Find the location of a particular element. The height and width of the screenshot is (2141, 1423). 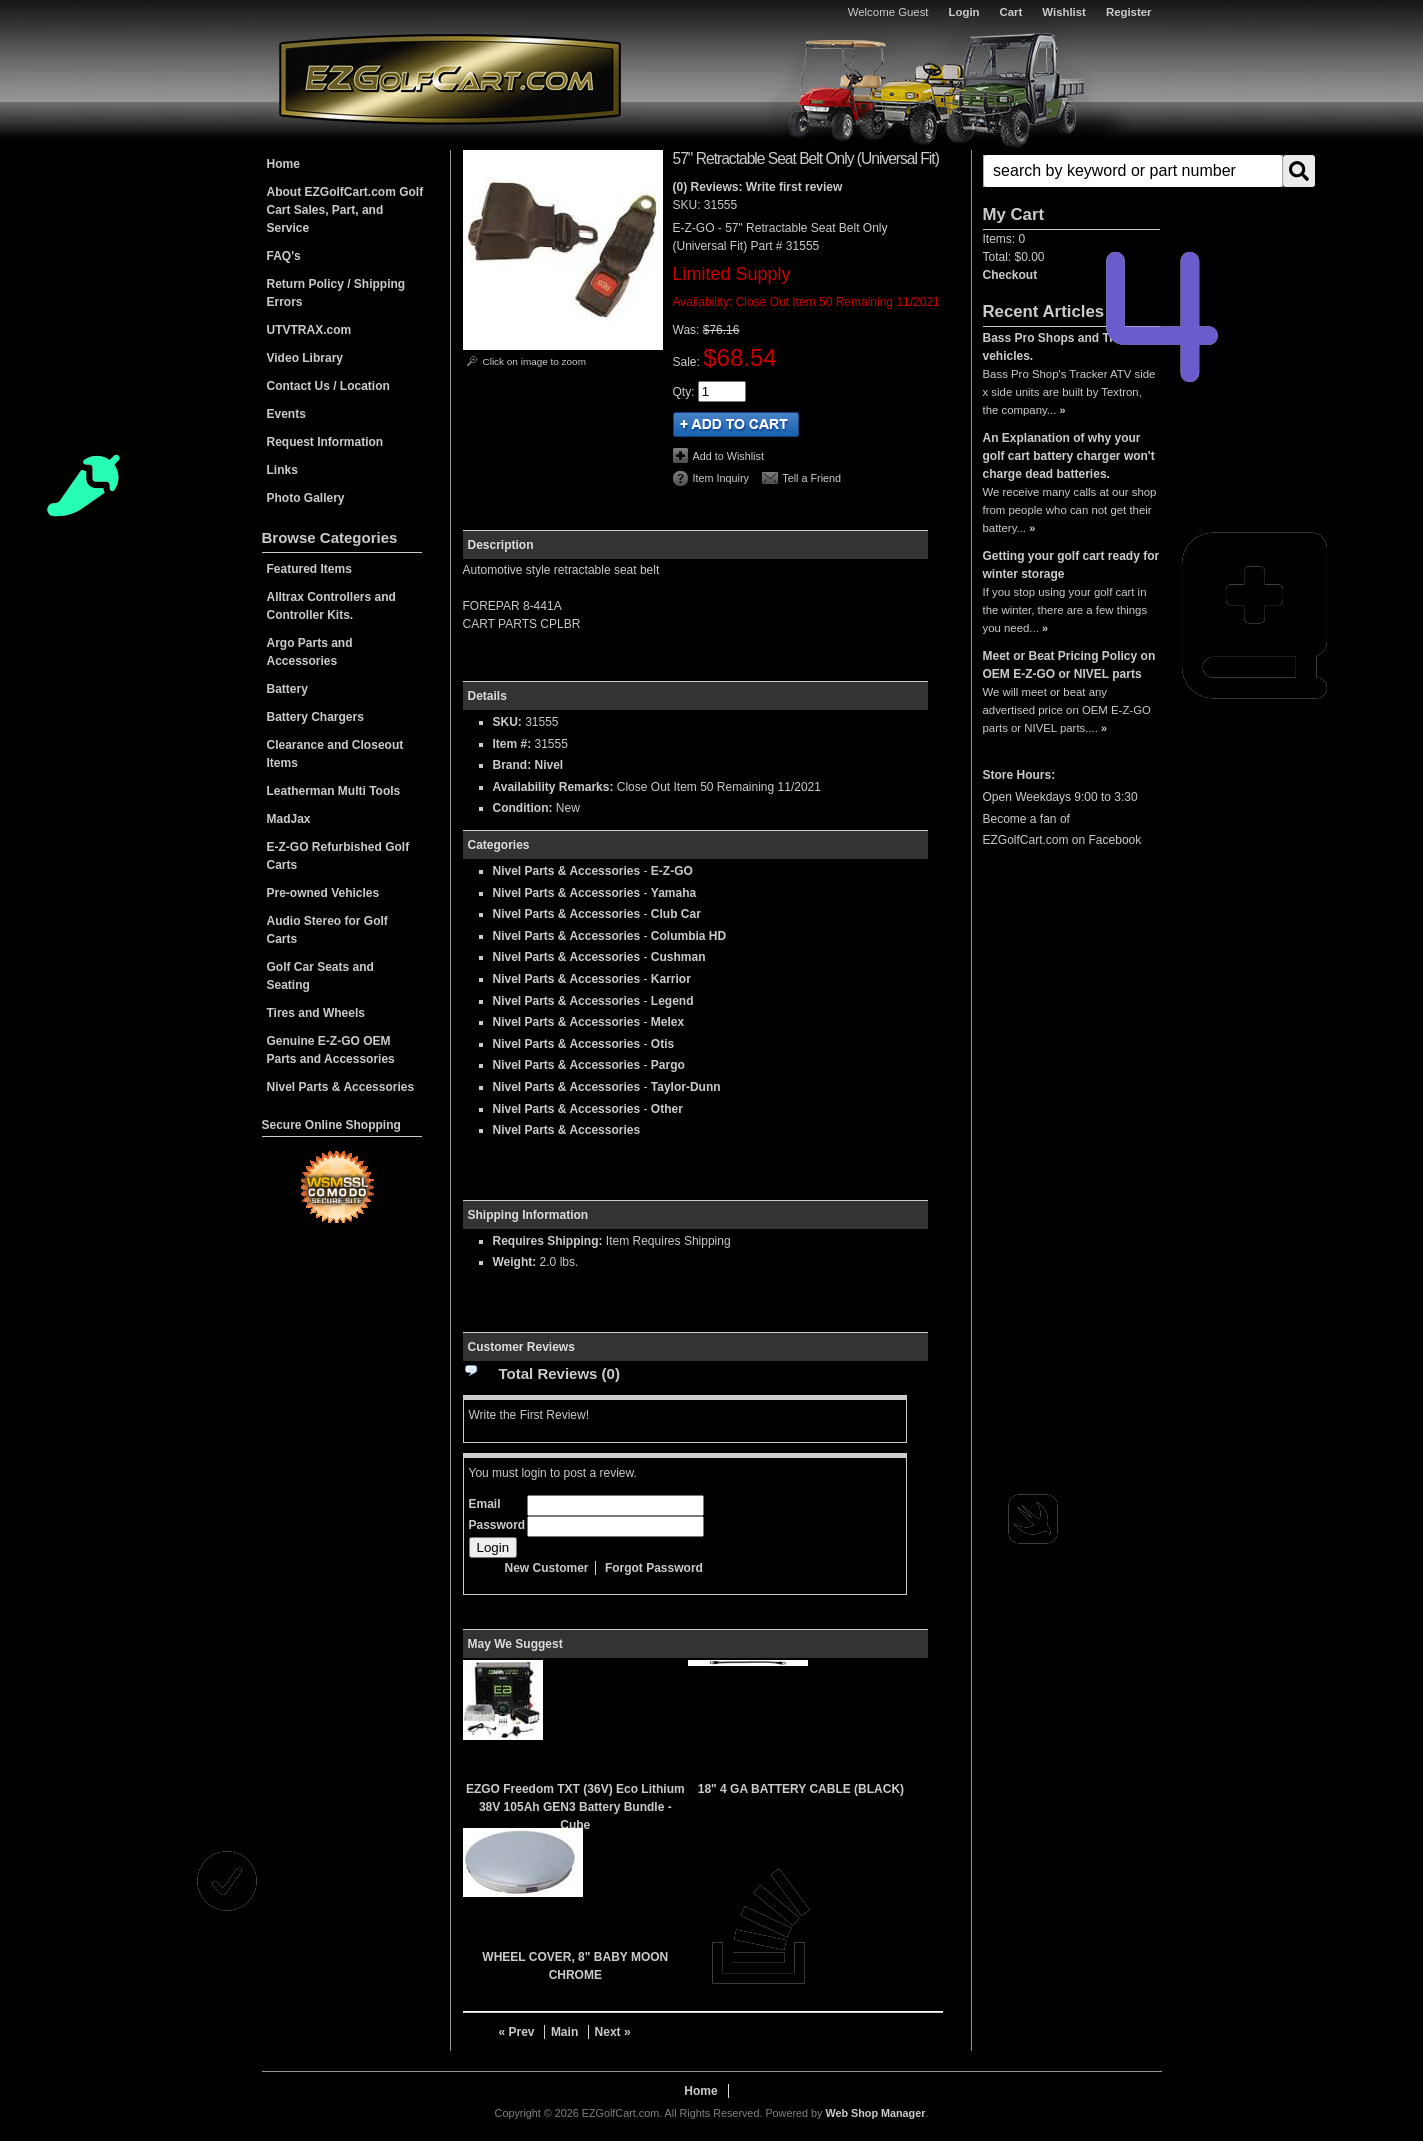

access medical records or health information is located at coordinates (1254, 615).